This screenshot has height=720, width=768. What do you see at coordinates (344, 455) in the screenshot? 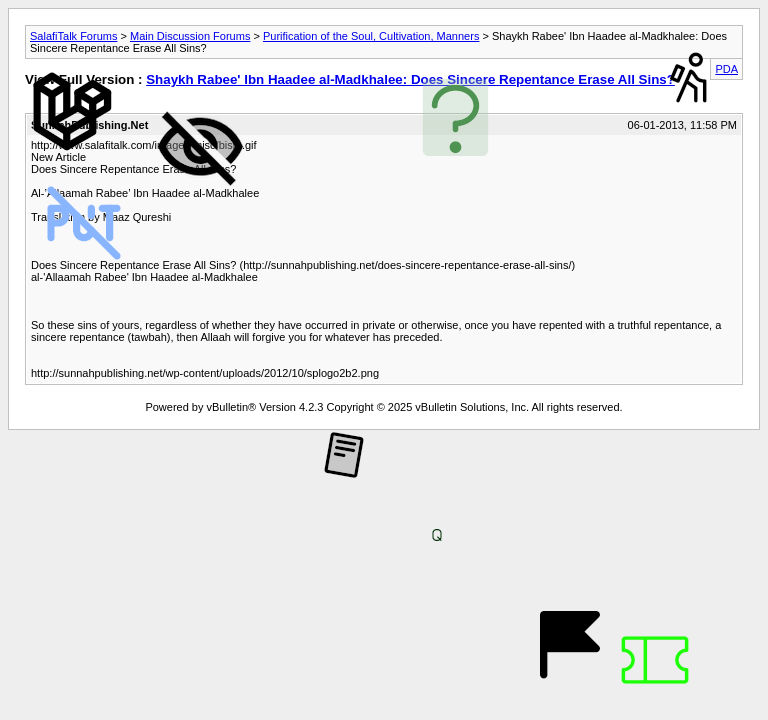
I see `view your resume or CV` at bounding box center [344, 455].